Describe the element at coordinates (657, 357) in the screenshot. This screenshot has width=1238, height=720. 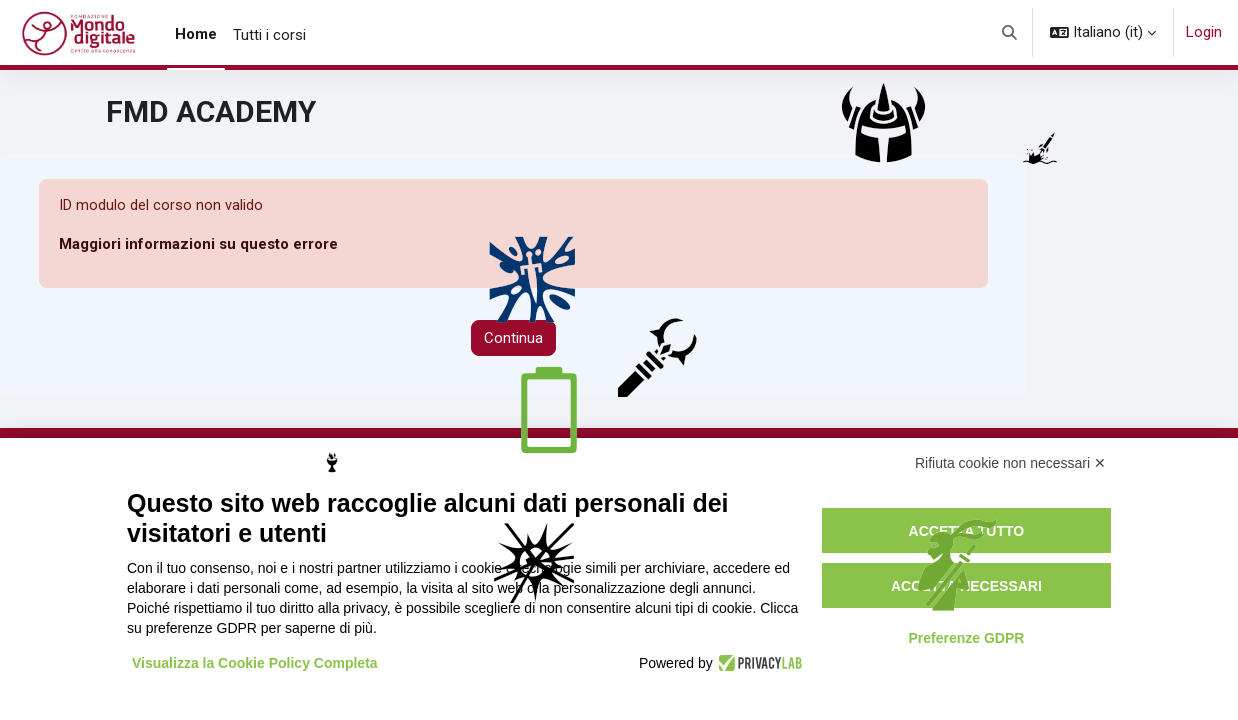
I see `cast a lunar or night-themed spell` at that location.